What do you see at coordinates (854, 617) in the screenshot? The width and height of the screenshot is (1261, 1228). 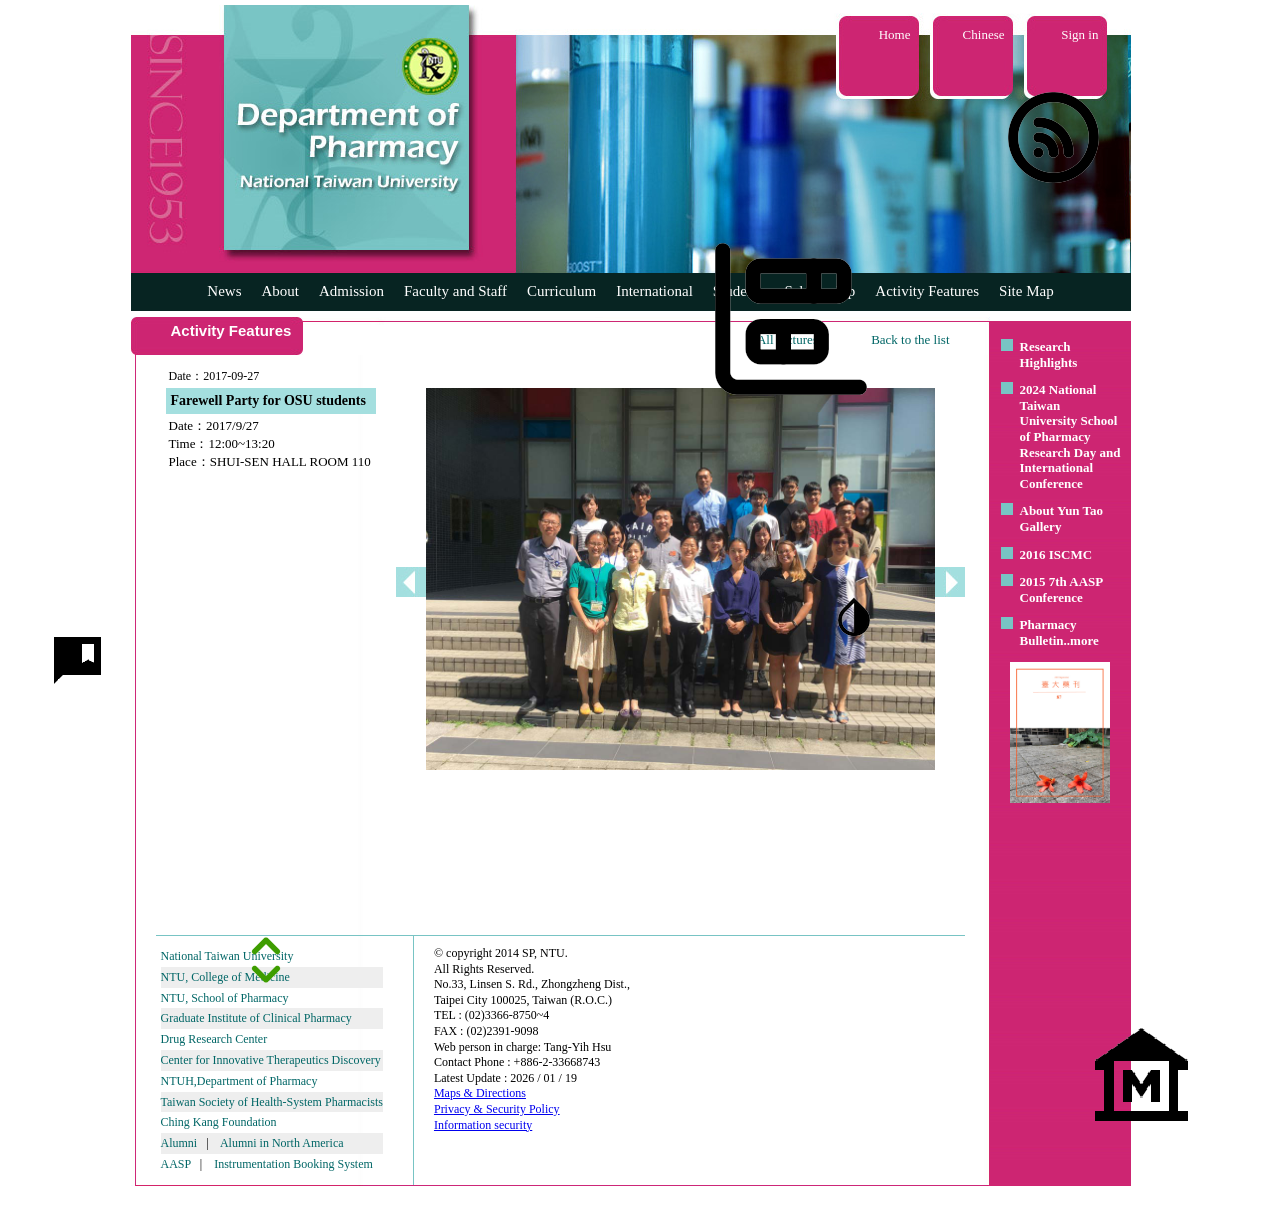 I see `toggle color inversion or contrast settings` at bounding box center [854, 617].